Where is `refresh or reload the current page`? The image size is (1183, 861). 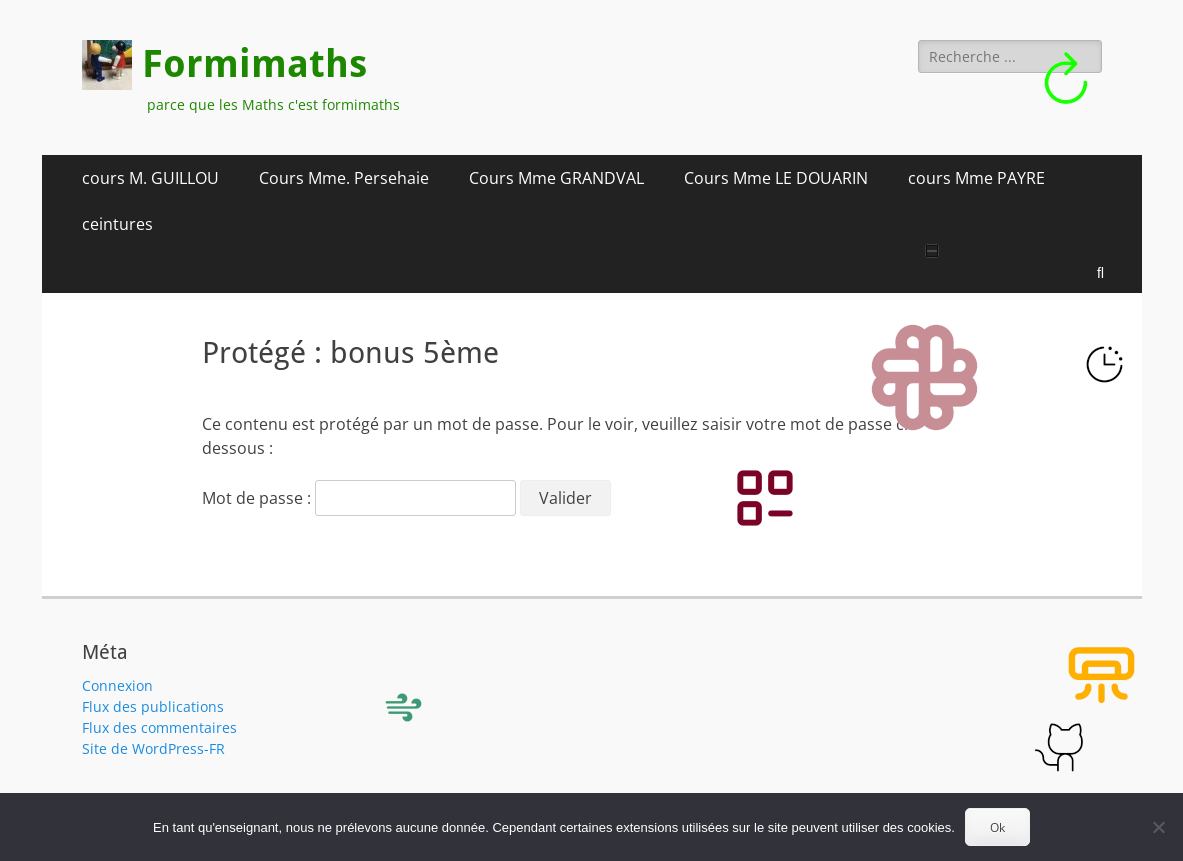 refresh or reload the current page is located at coordinates (1066, 78).